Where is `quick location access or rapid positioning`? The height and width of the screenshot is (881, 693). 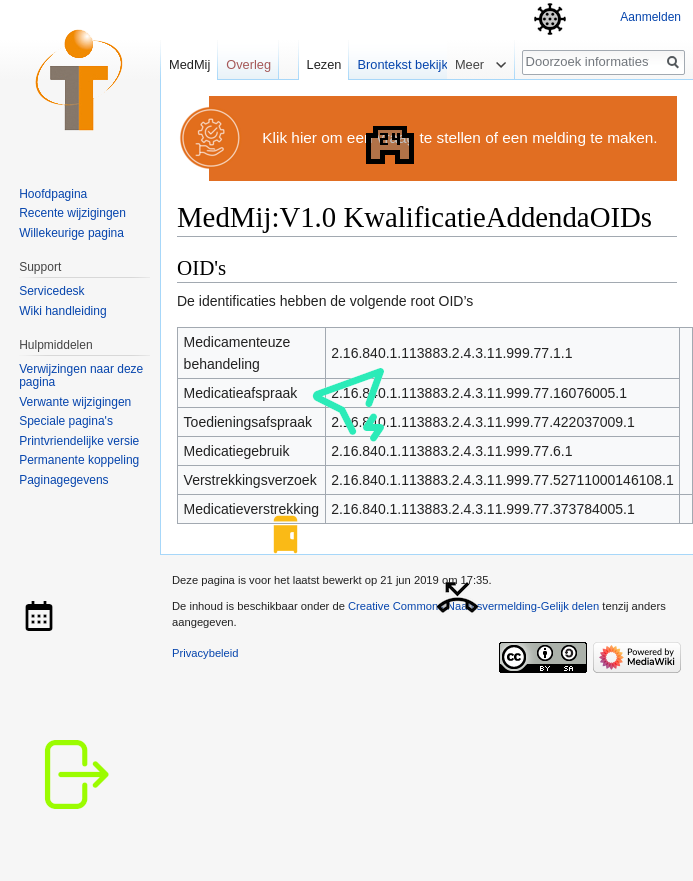
quick location access or rapid positioning is located at coordinates (349, 403).